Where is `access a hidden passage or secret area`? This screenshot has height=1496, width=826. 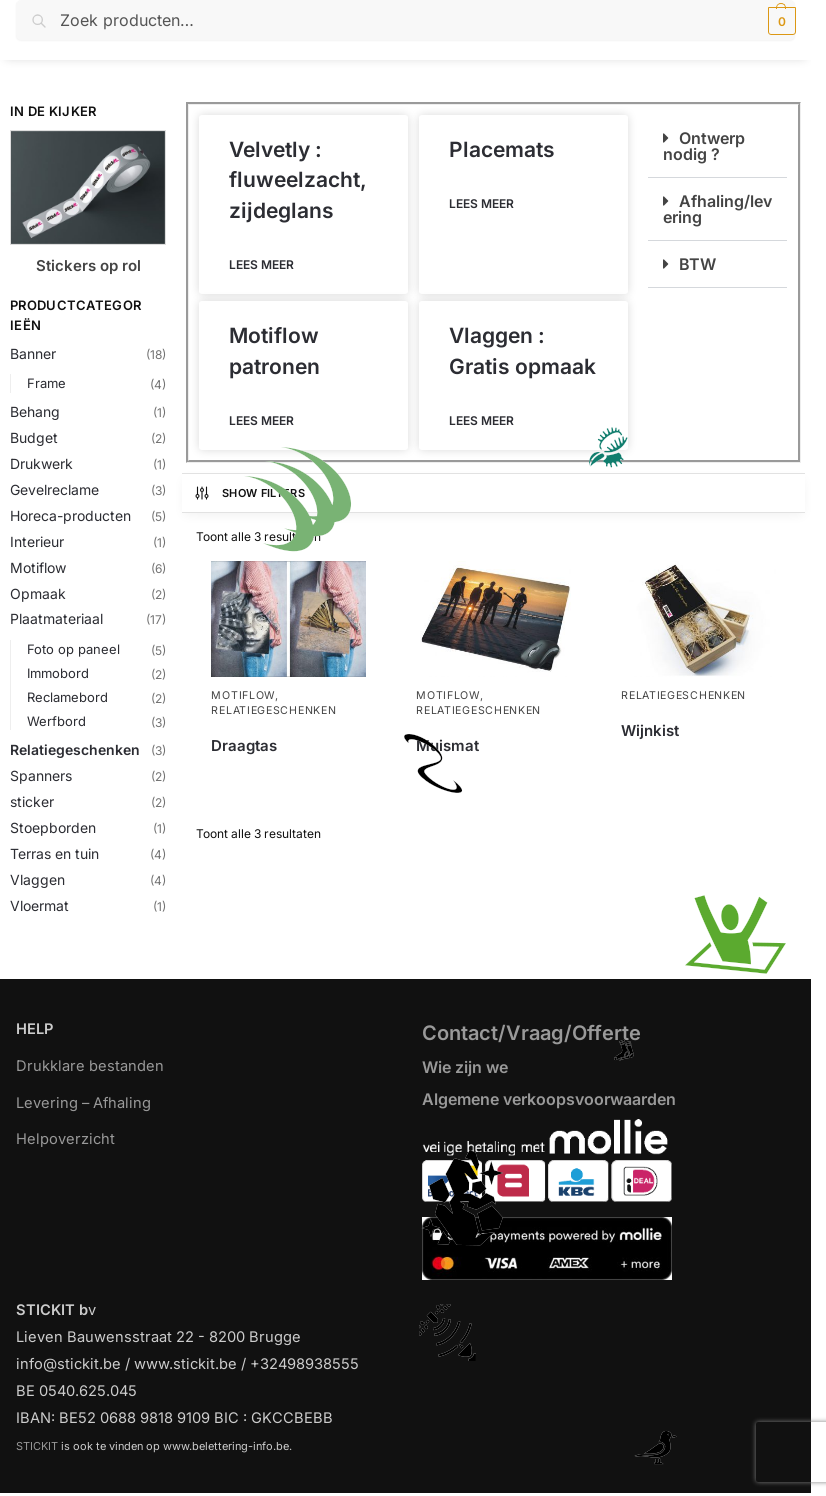
access a hidden passage or secret area is located at coordinates (735, 934).